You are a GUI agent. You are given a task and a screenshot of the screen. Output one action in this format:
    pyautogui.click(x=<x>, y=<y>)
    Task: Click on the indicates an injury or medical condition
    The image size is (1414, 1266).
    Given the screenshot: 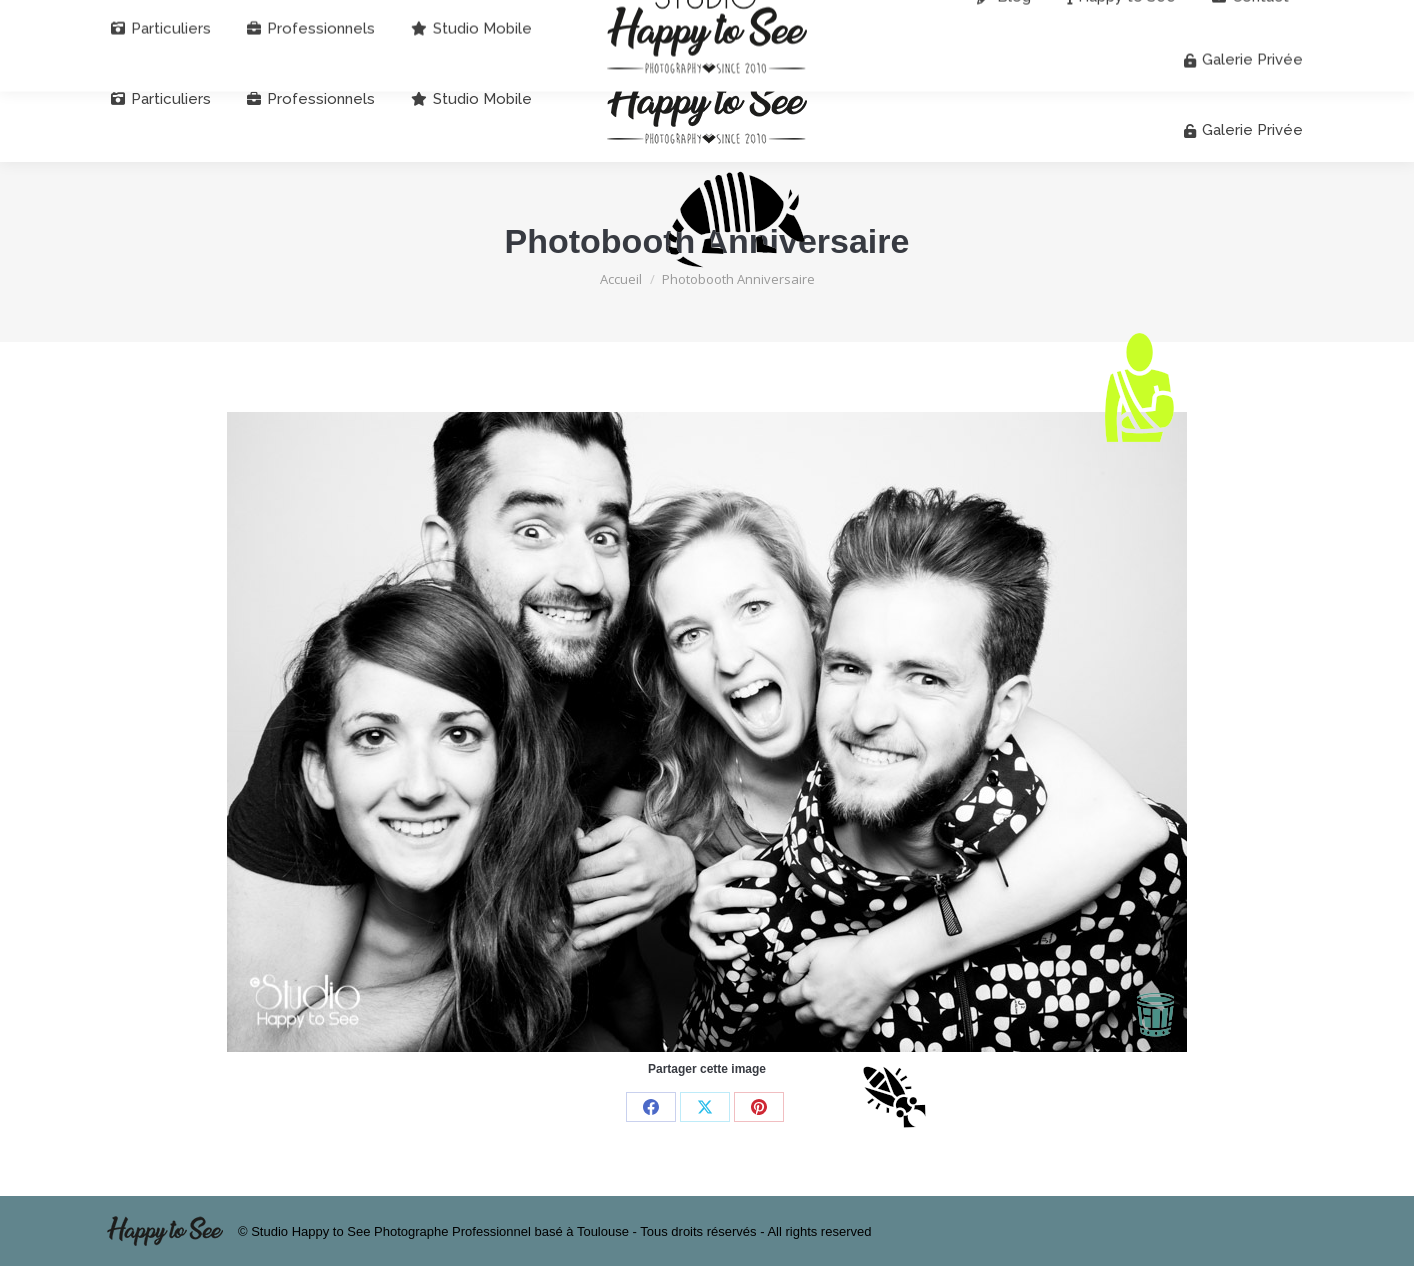 What is the action you would take?
    pyautogui.click(x=1139, y=387)
    